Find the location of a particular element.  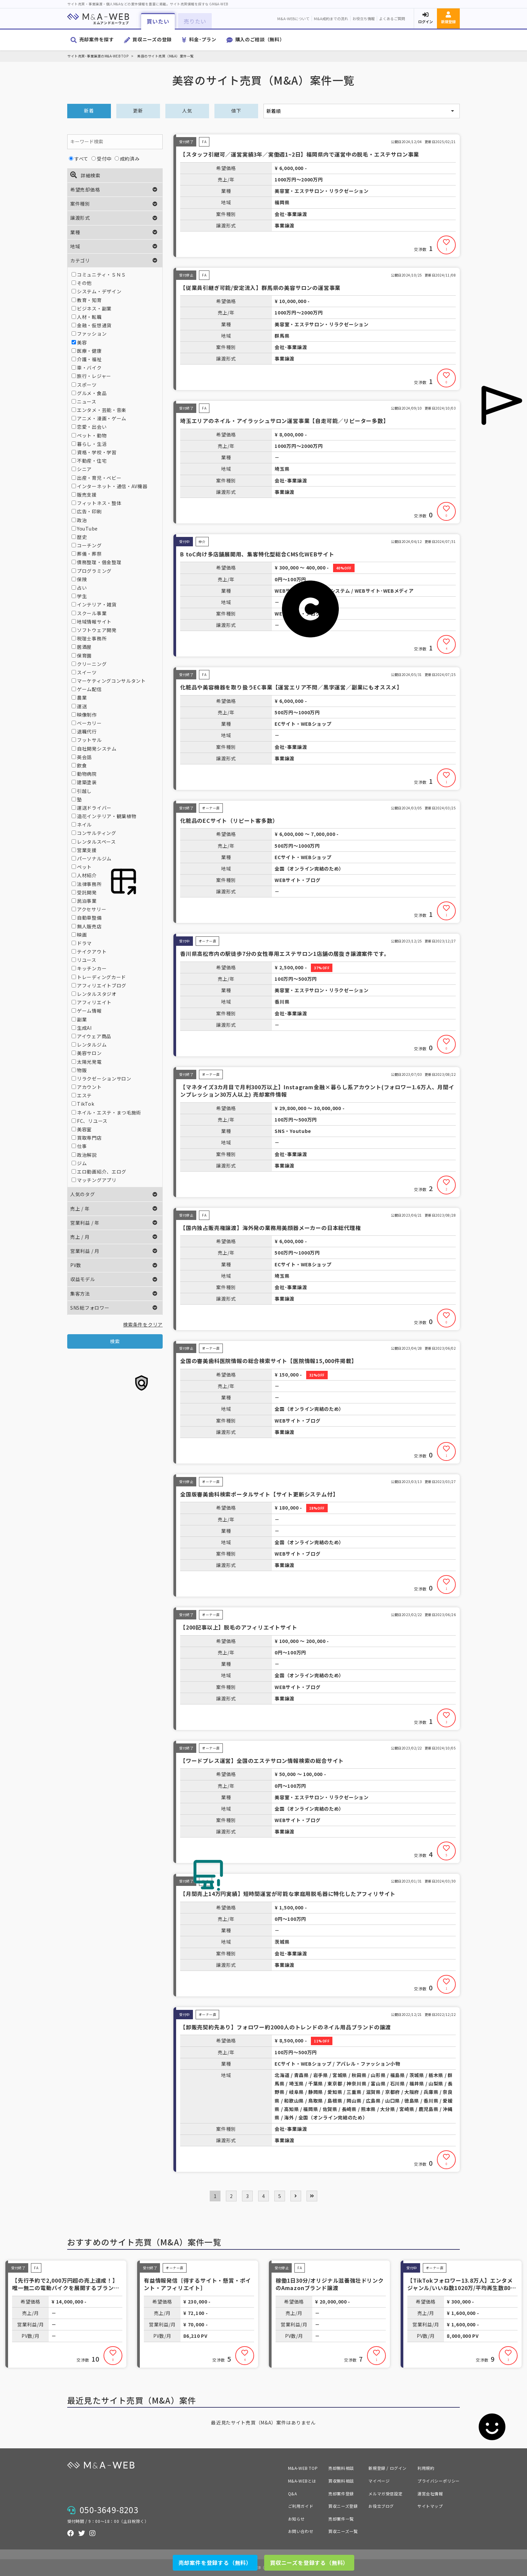

indicates copyrighted content is located at coordinates (310, 609).